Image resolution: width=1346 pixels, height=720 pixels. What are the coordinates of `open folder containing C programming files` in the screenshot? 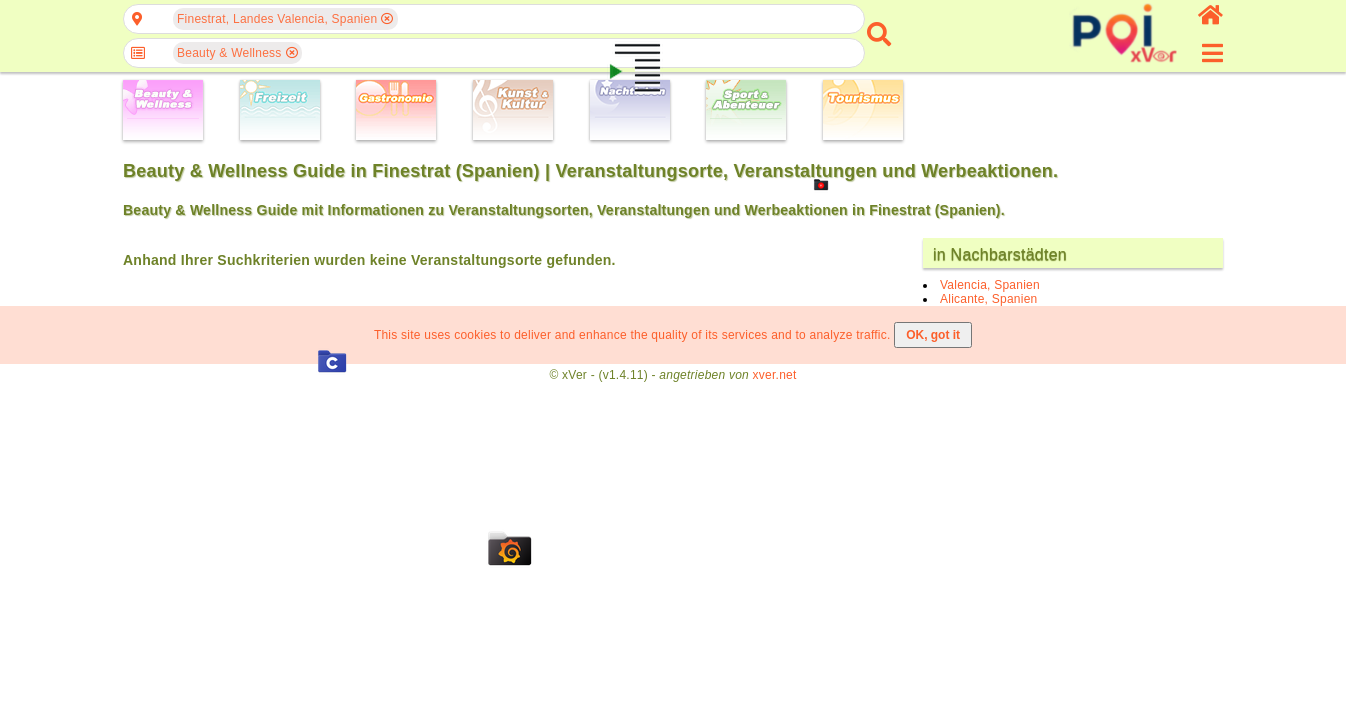 It's located at (332, 362).